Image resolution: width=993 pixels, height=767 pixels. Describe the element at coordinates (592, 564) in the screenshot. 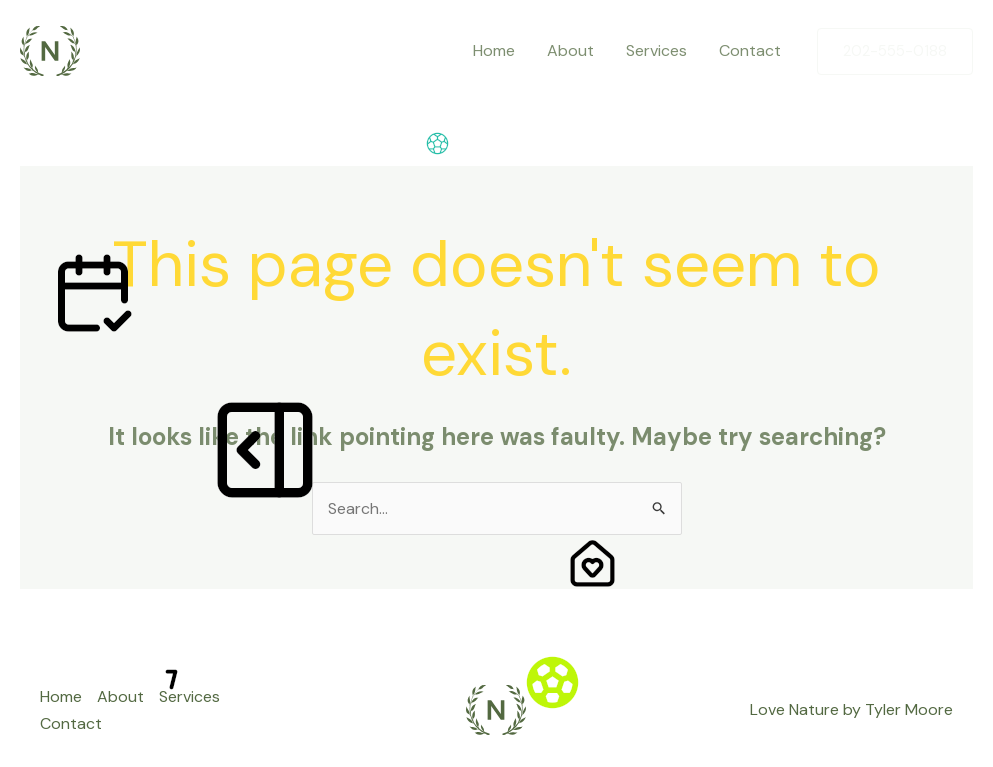

I see `access your favorite or loved home` at that location.